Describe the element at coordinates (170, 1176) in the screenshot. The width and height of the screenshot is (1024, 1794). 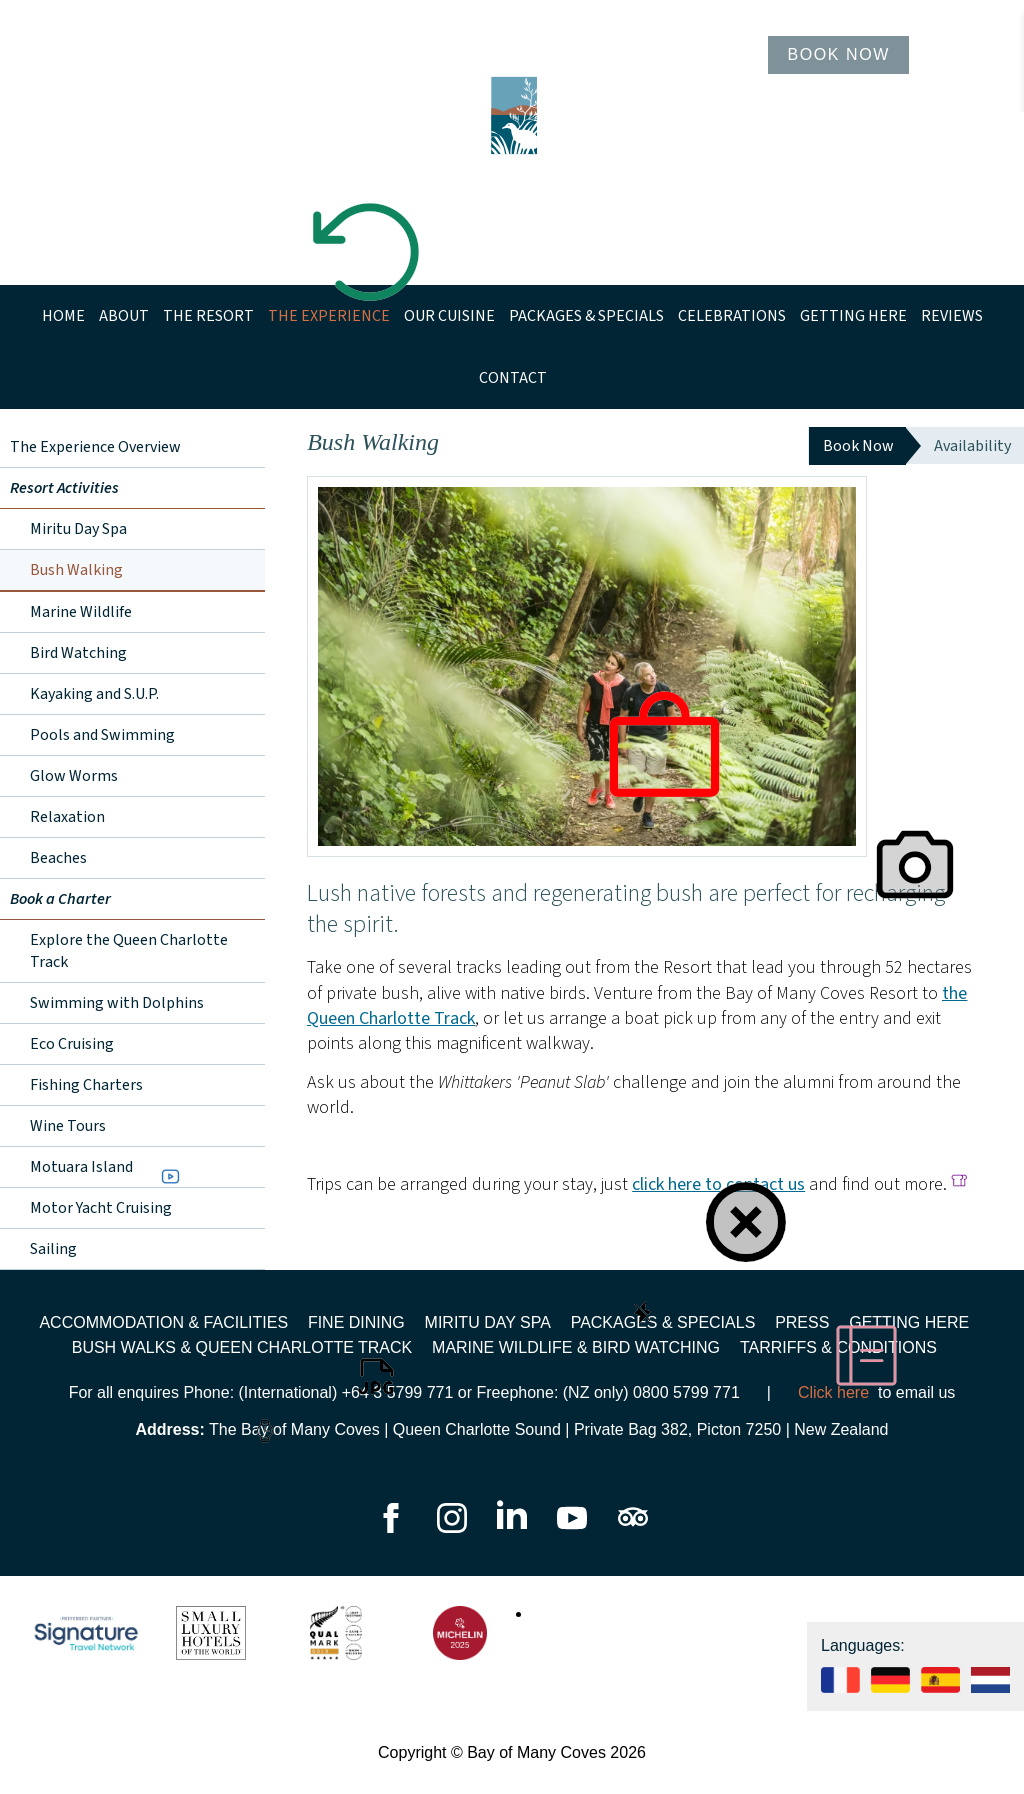
I see `open YouTube app` at that location.